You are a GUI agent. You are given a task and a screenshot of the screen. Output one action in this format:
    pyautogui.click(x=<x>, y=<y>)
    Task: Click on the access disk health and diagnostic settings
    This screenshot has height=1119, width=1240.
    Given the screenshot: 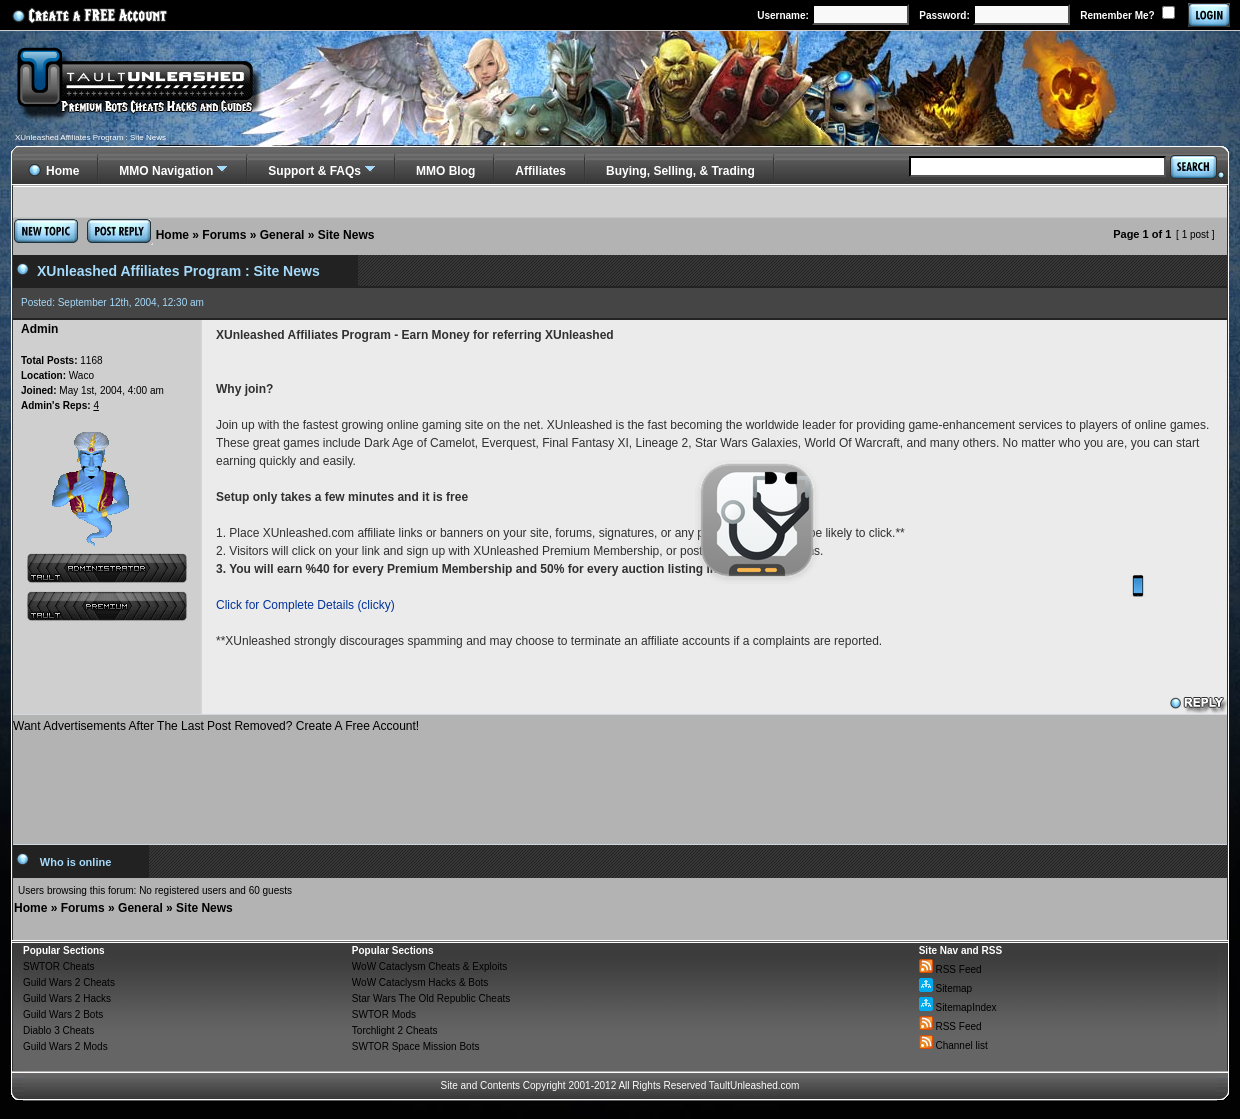 What is the action you would take?
    pyautogui.click(x=757, y=522)
    